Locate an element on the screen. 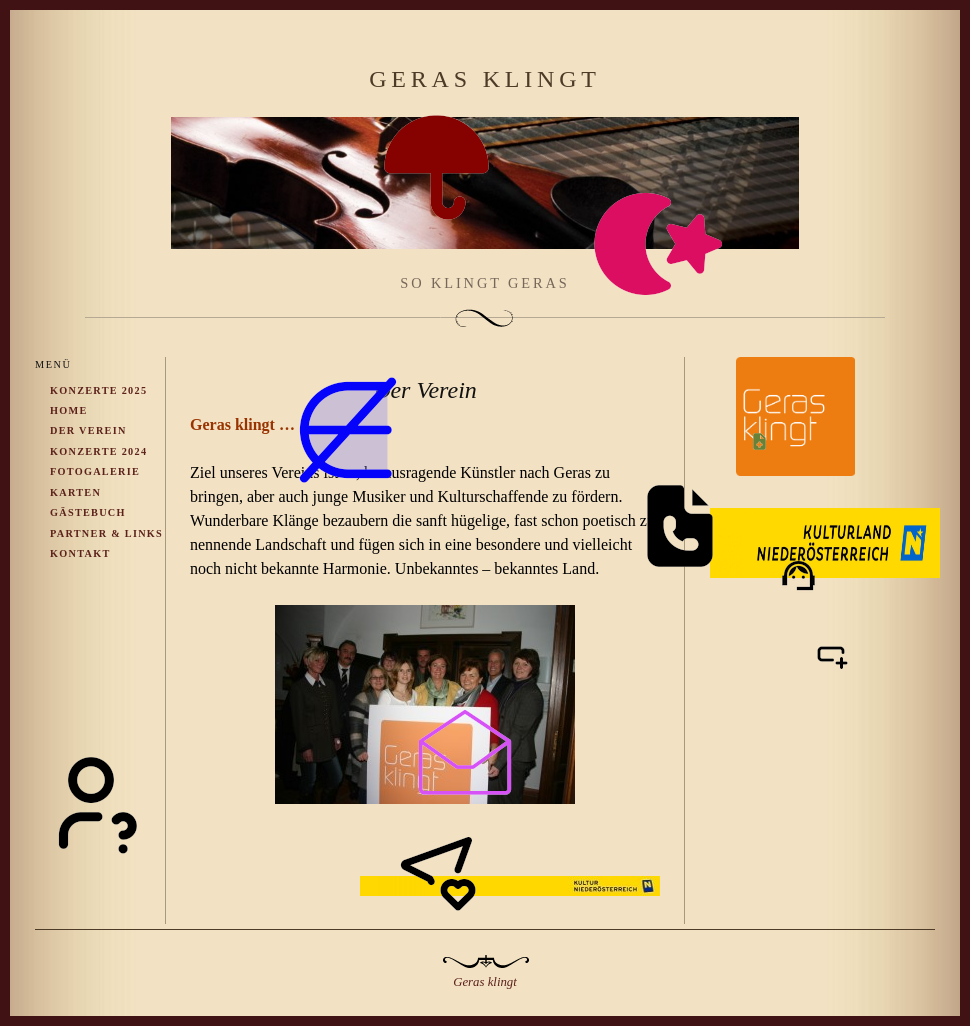  add a new variable is located at coordinates (831, 654).